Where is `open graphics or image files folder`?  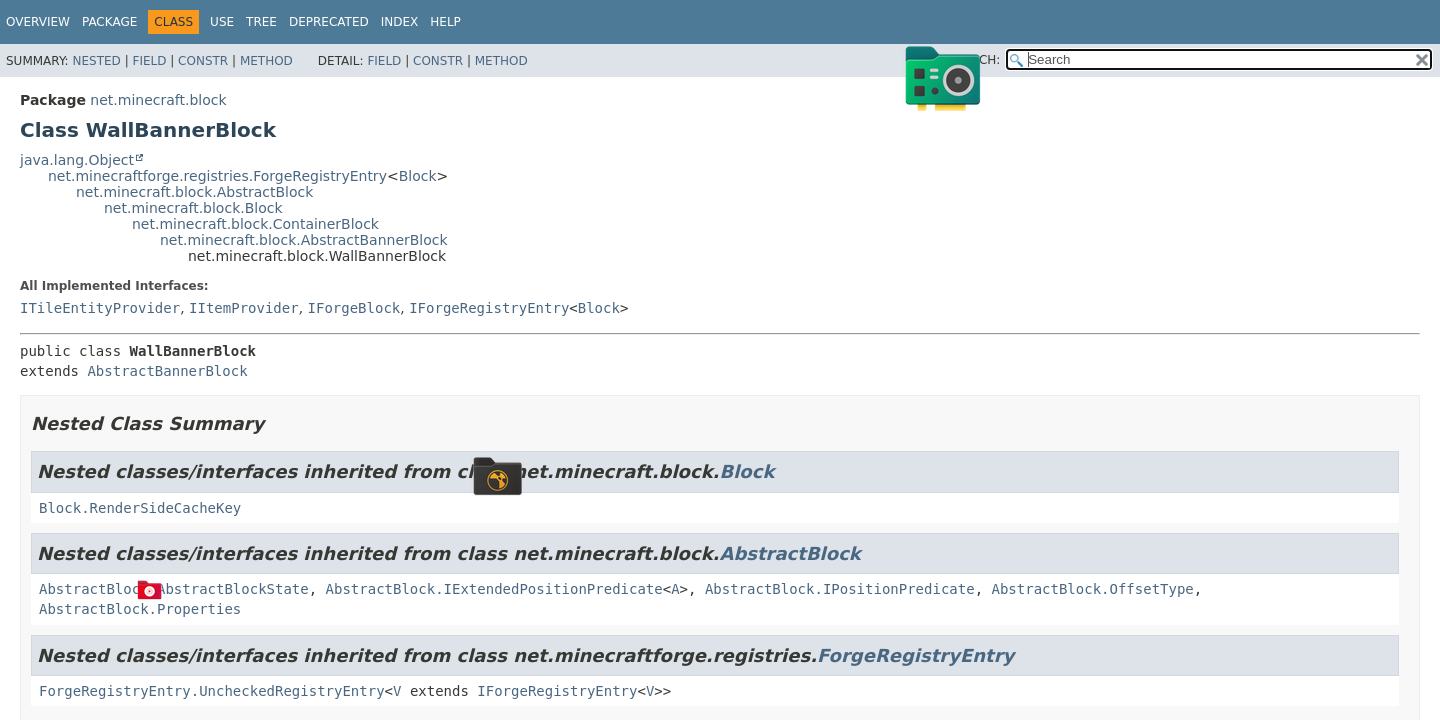 open graphics or image files folder is located at coordinates (942, 77).